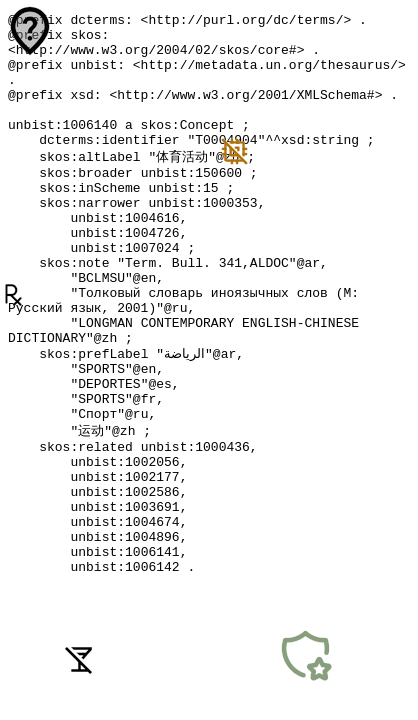  What do you see at coordinates (79, 659) in the screenshot?
I see `indicates alcohol-free zone or no drinks allowed` at bounding box center [79, 659].